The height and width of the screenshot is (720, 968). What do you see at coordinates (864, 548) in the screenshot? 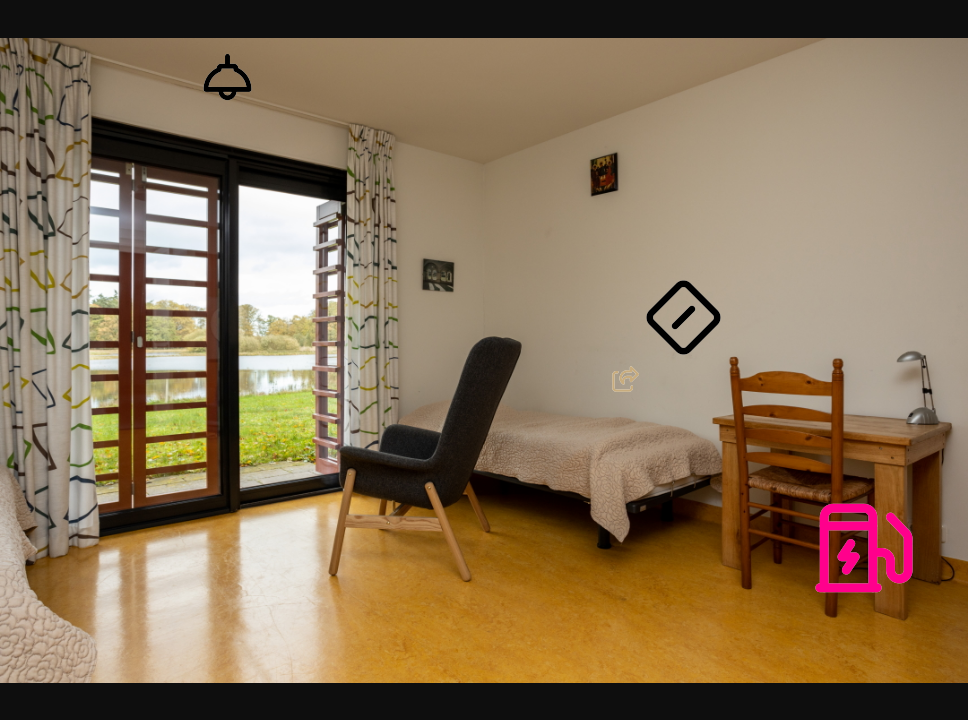
I see `find nearby electric vehicle charging stations` at bounding box center [864, 548].